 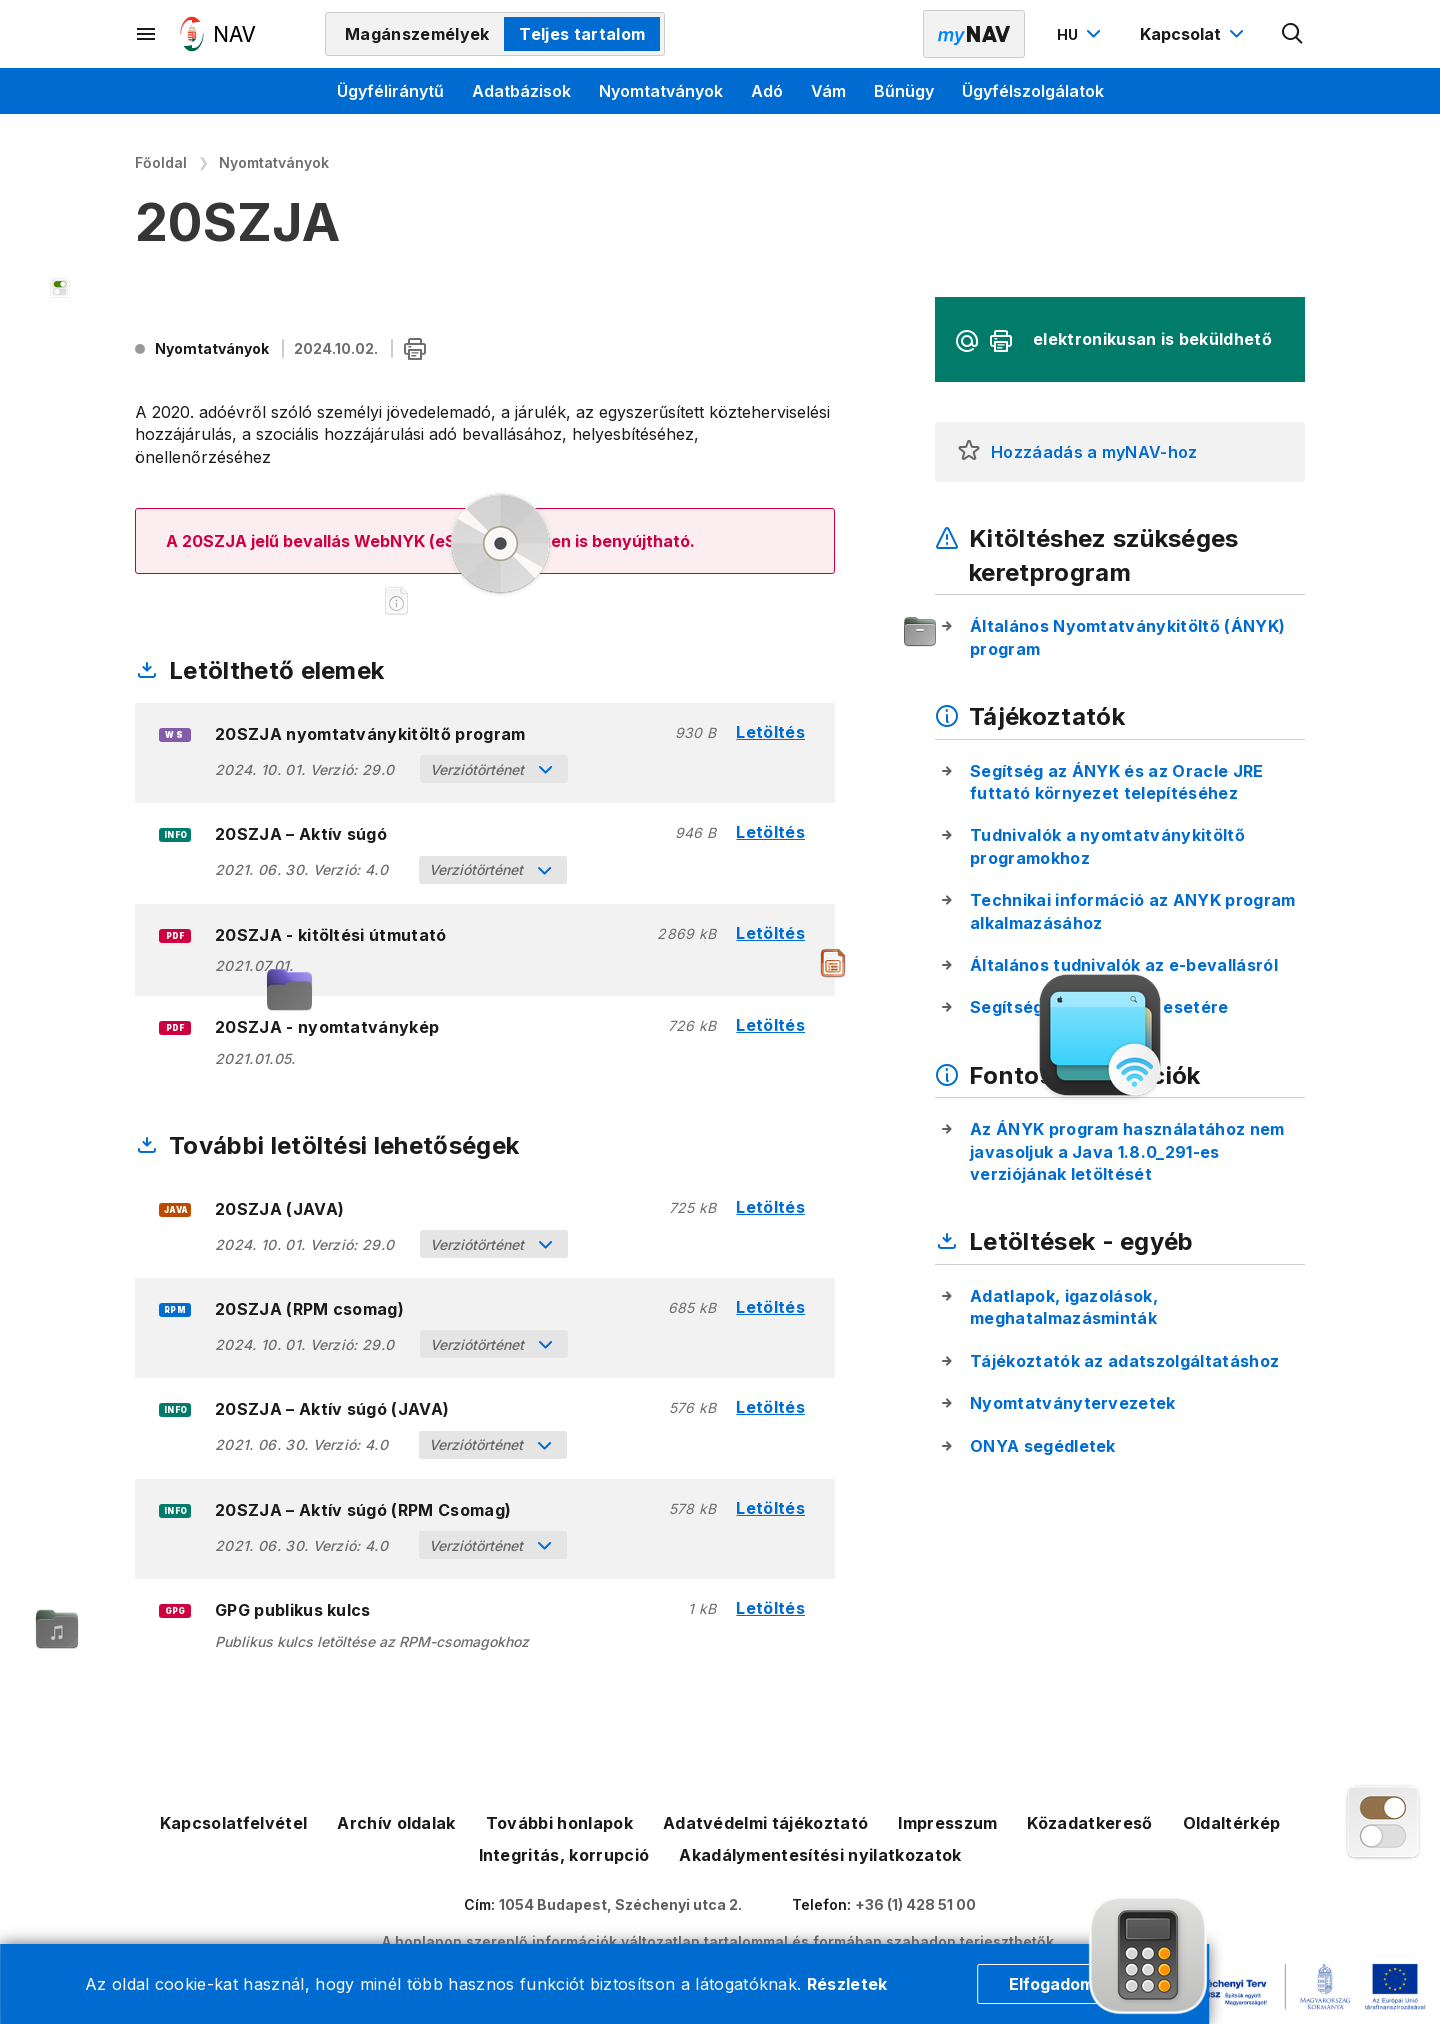 What do you see at coordinates (500, 543) in the screenshot?
I see `indicates a DVD-ROM drive or disc` at bounding box center [500, 543].